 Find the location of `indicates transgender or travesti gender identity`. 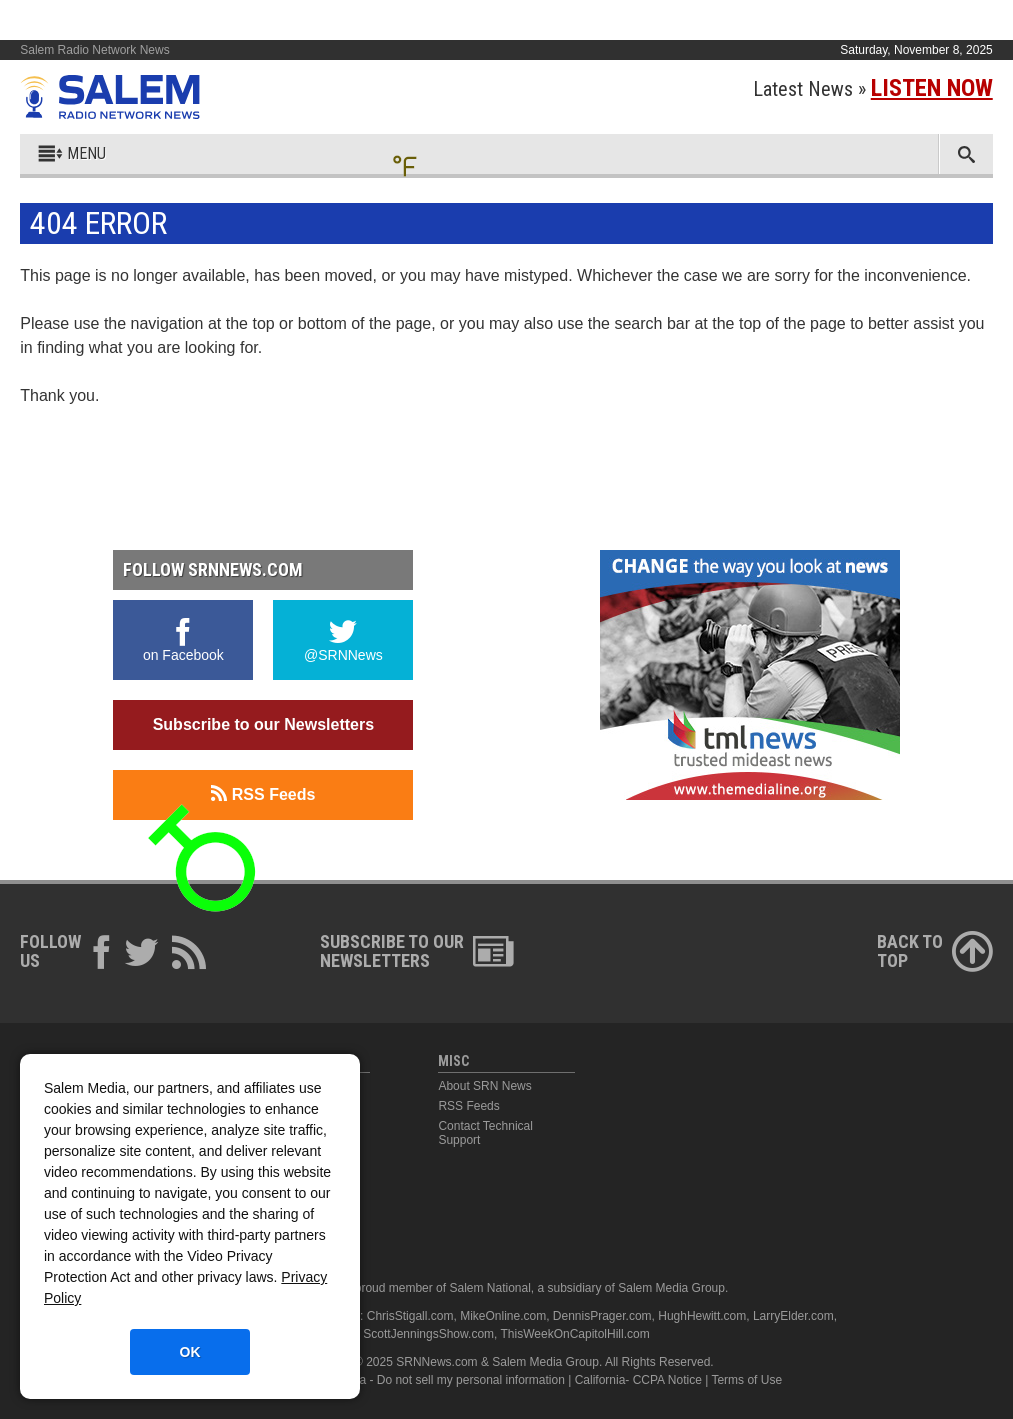

indicates transgender or travesti gender identity is located at coordinates (207, 858).